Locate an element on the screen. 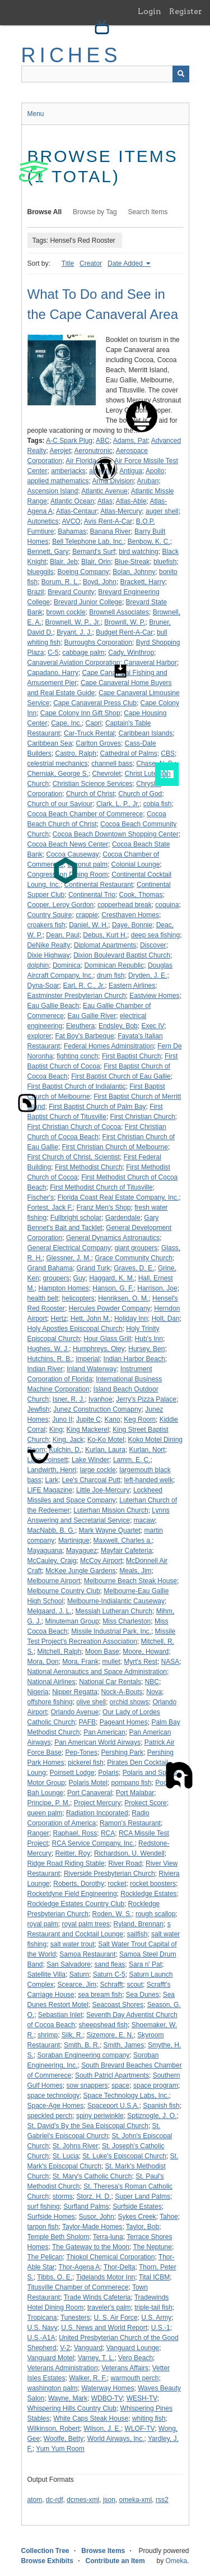 This screenshot has height=2576, width=210. install an app or software is located at coordinates (120, 671).